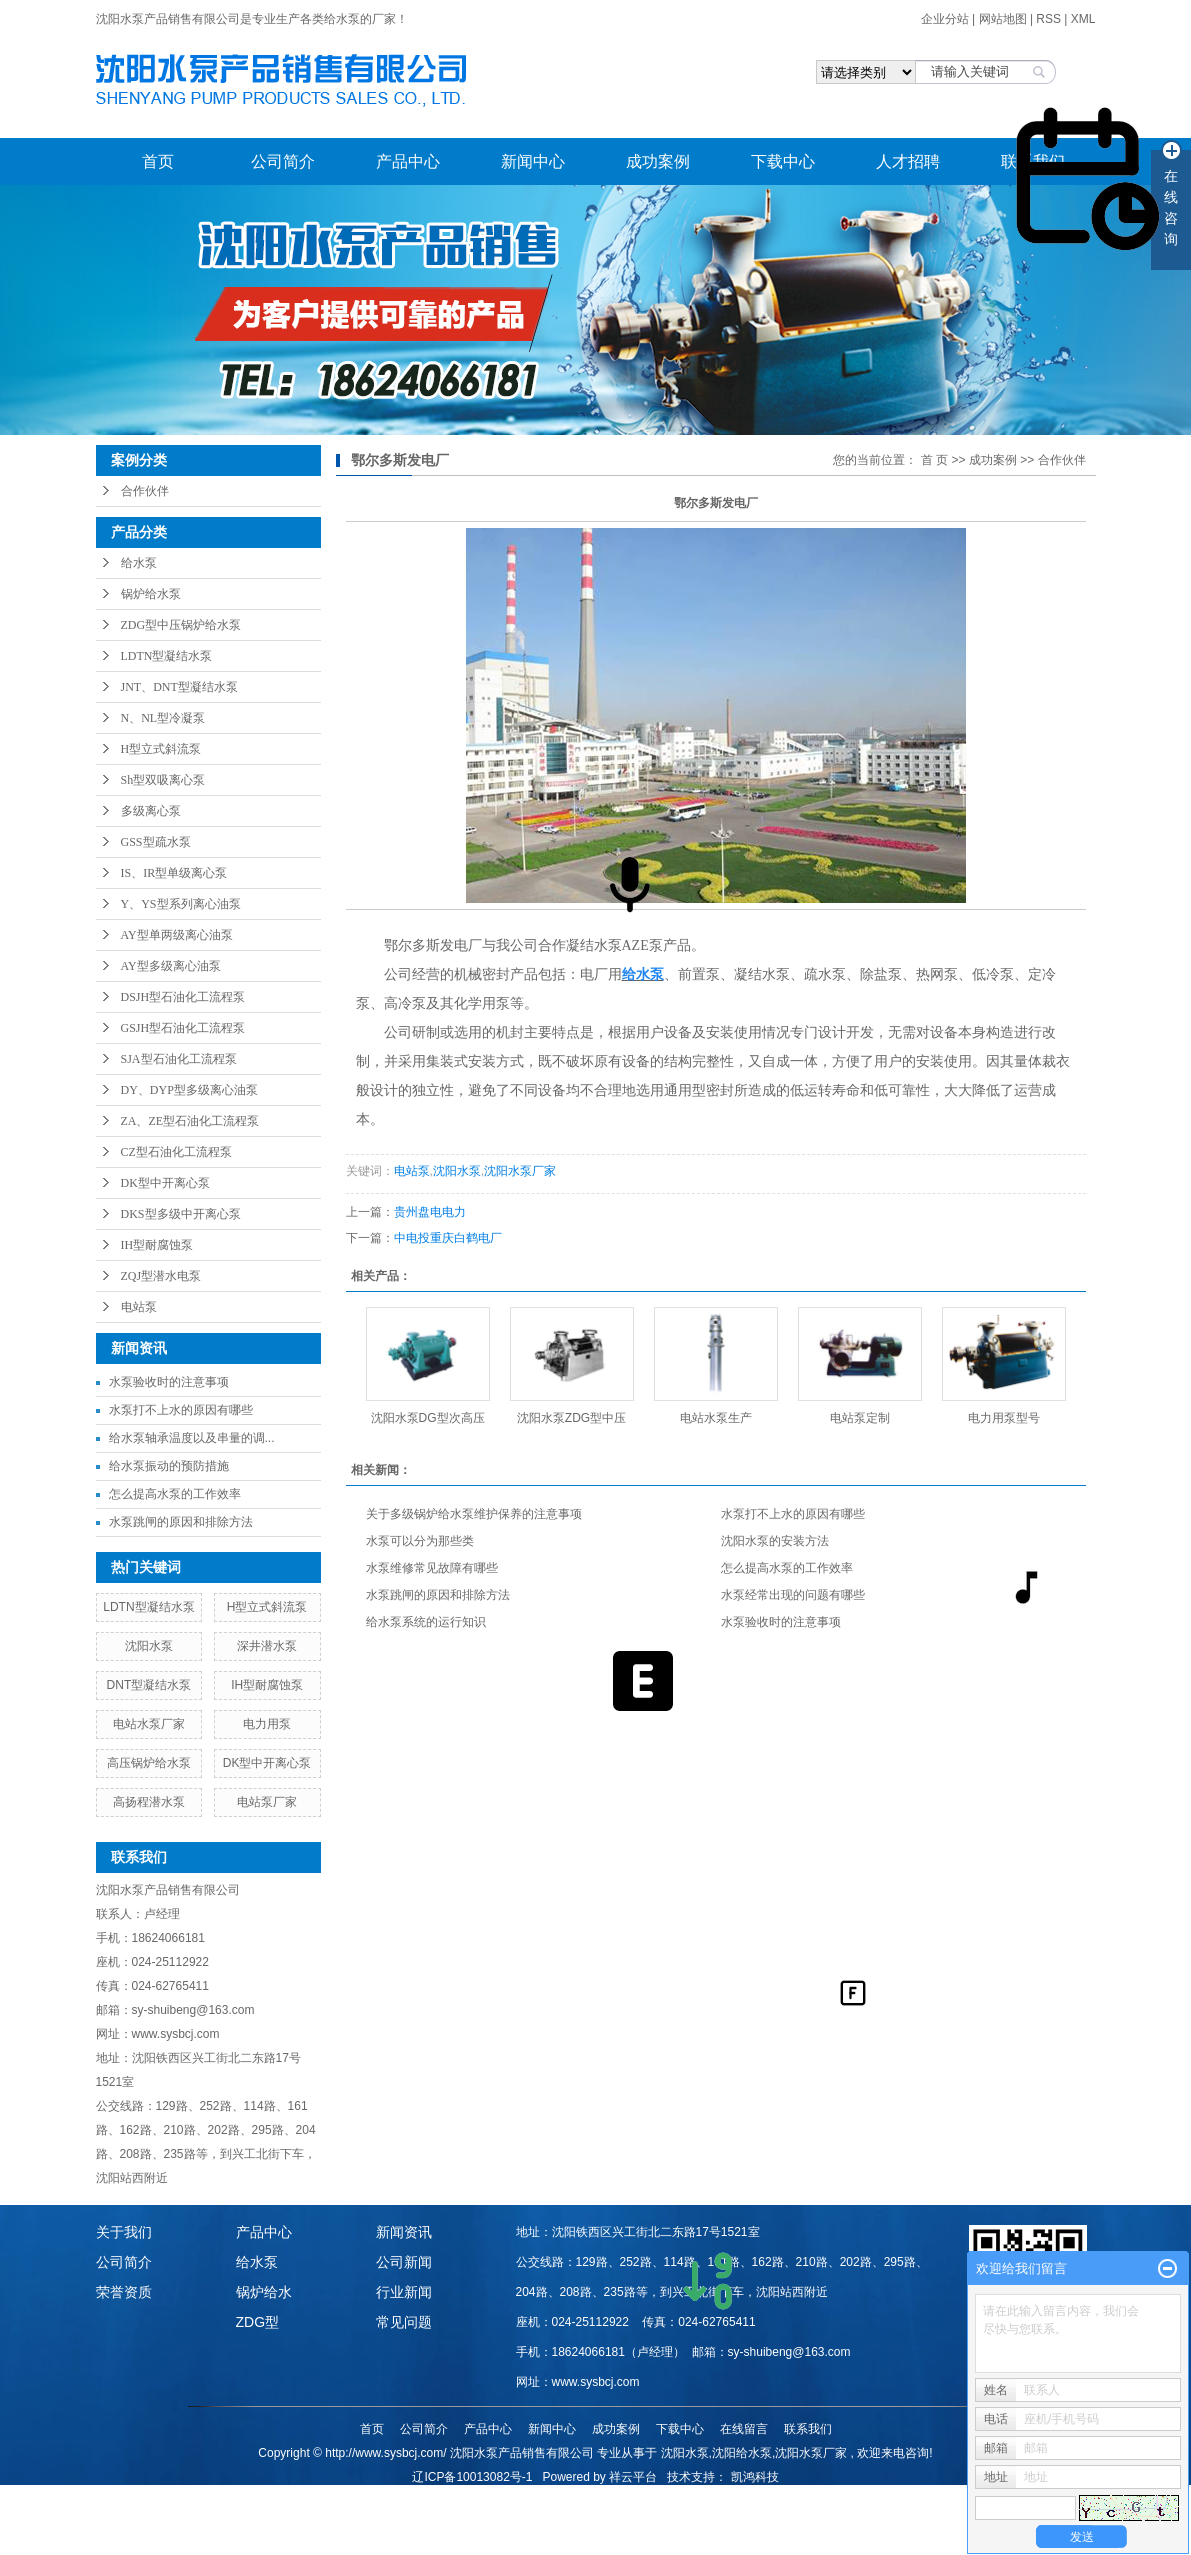 Image resolution: width=1191 pixels, height=2555 pixels. I want to click on play or access audio content, so click(1026, 1587).